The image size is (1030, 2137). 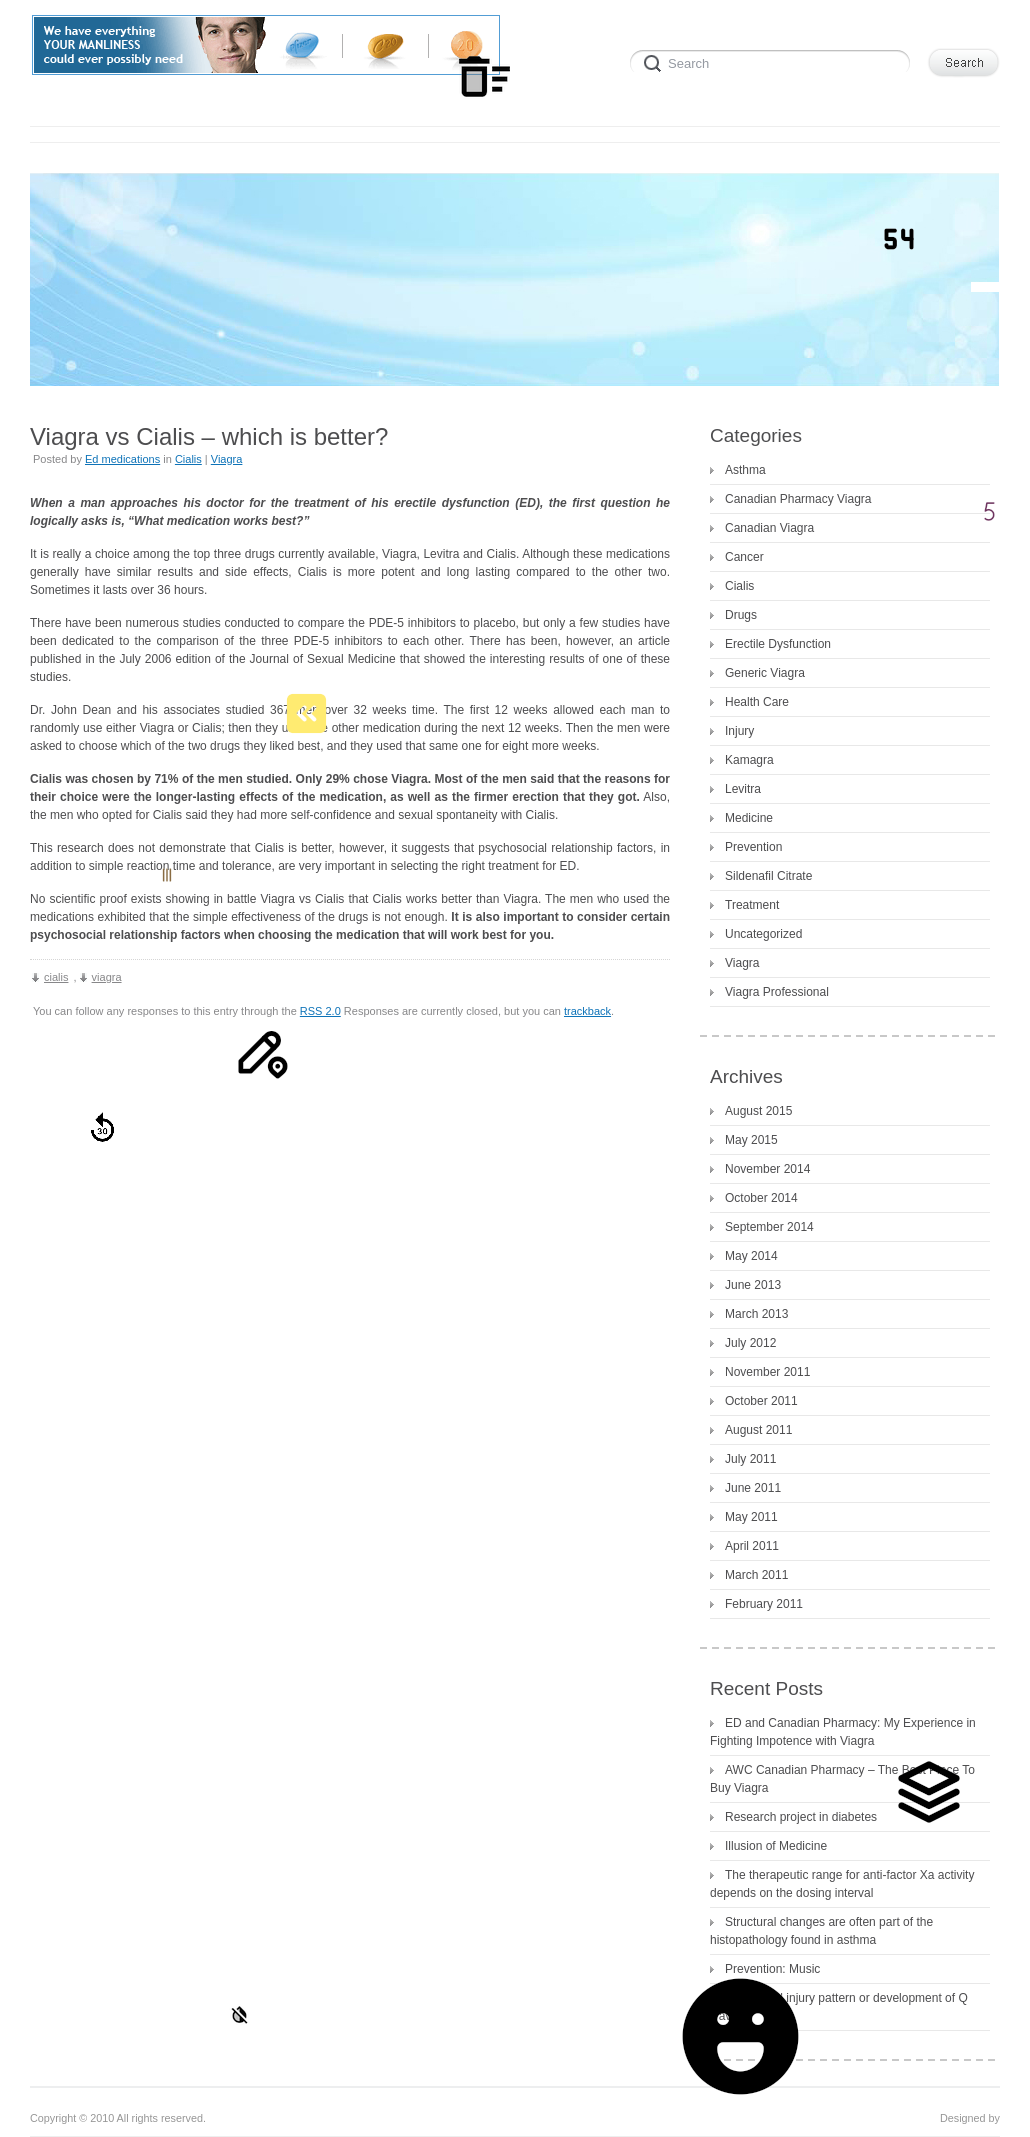 What do you see at coordinates (306, 713) in the screenshot?
I see `go back multiple steps` at bounding box center [306, 713].